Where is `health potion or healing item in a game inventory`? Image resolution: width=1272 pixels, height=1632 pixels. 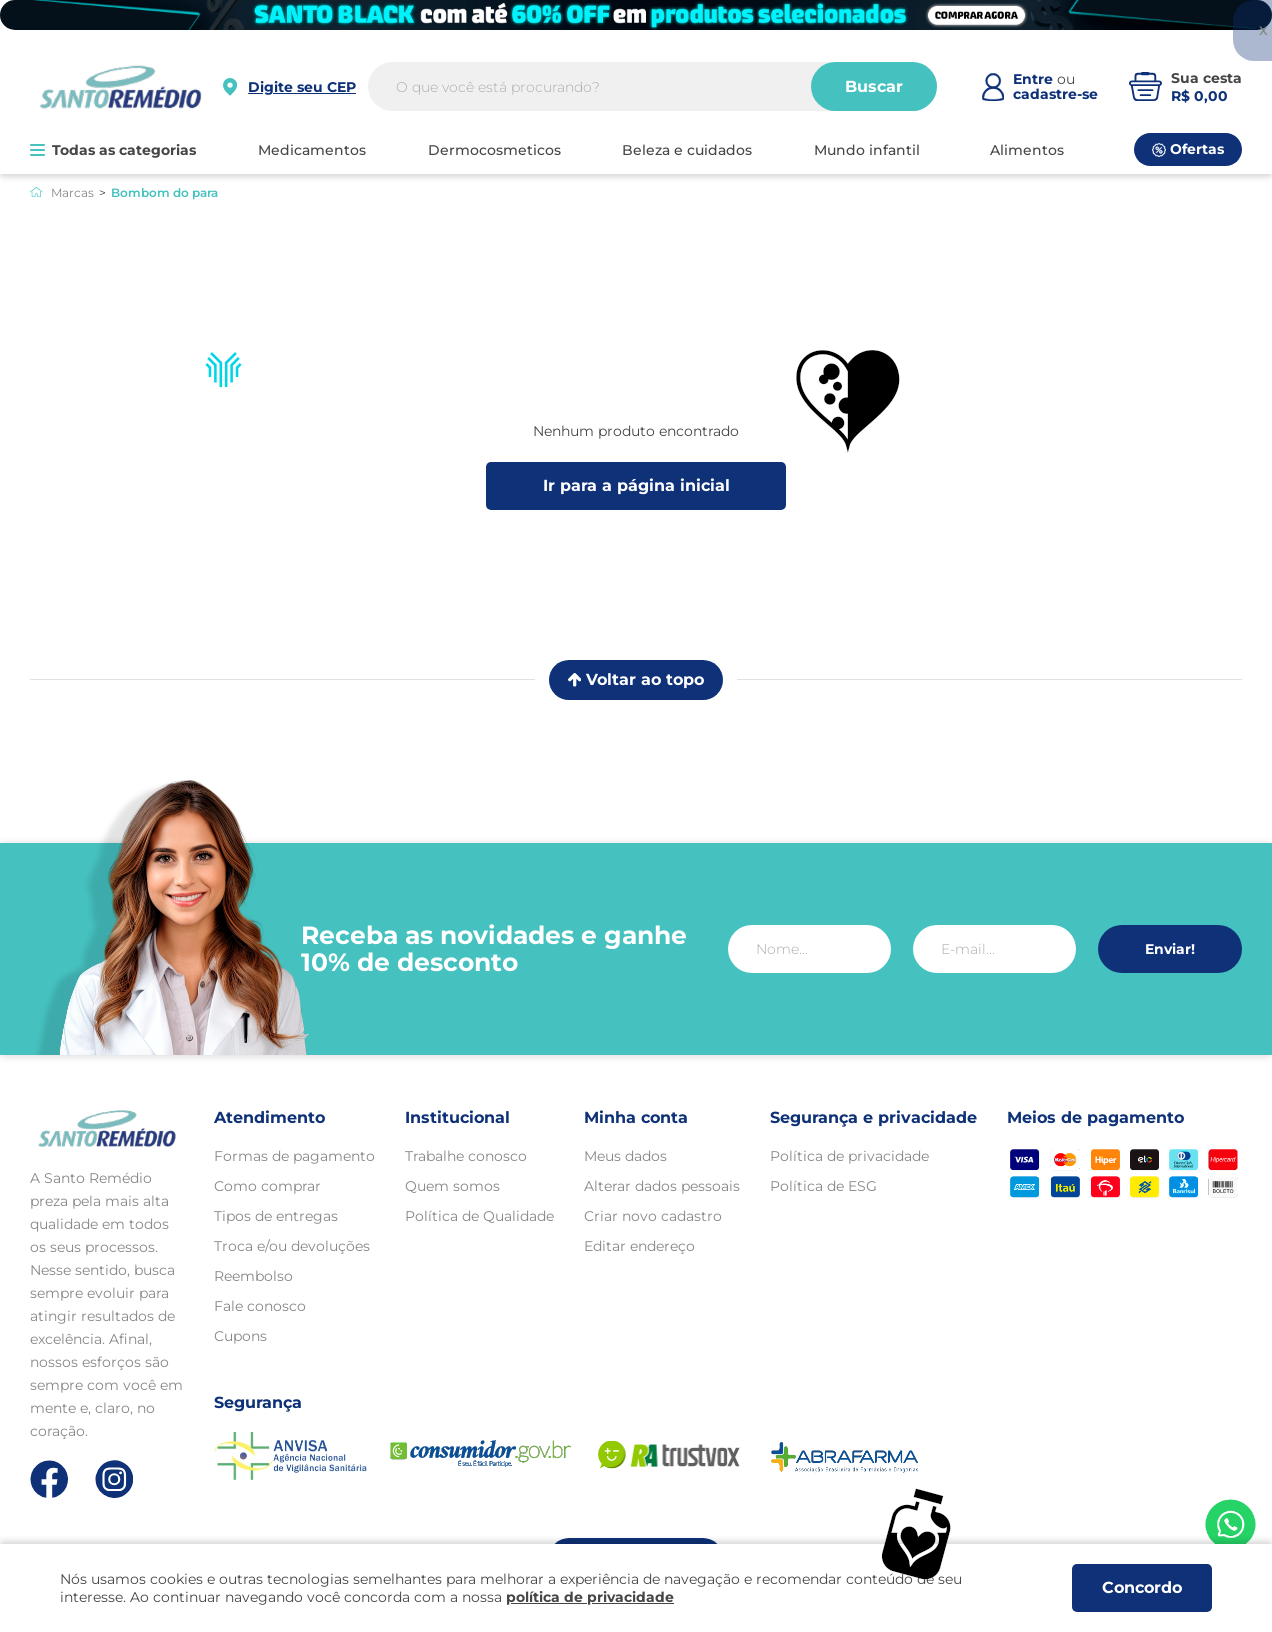 health potion or healing item in a game inventory is located at coordinates (916, 1533).